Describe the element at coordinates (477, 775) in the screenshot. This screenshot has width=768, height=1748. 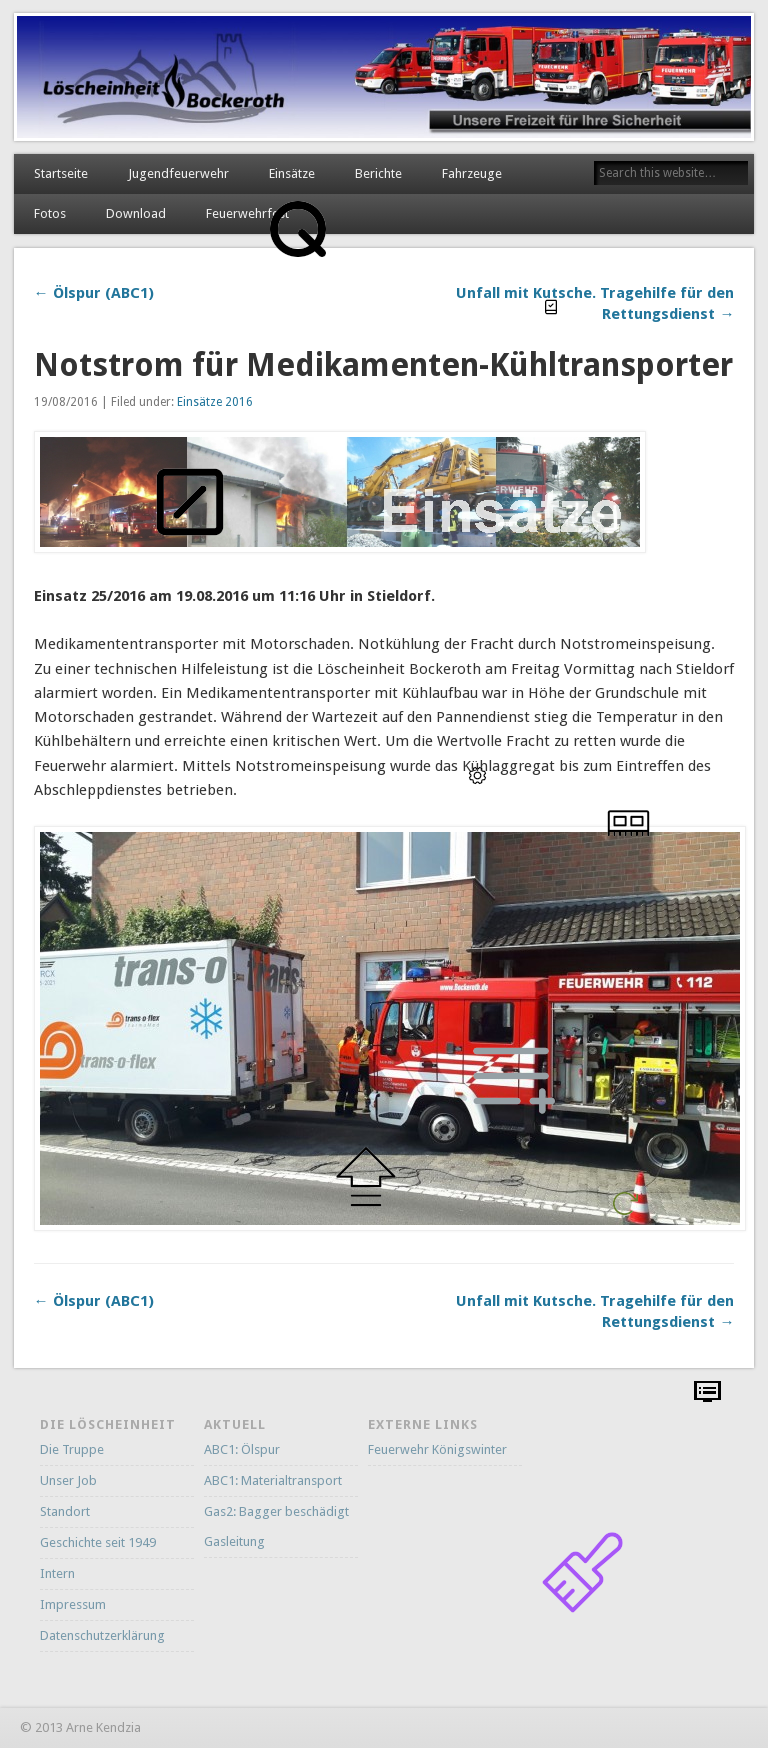
I see `open settings` at that location.